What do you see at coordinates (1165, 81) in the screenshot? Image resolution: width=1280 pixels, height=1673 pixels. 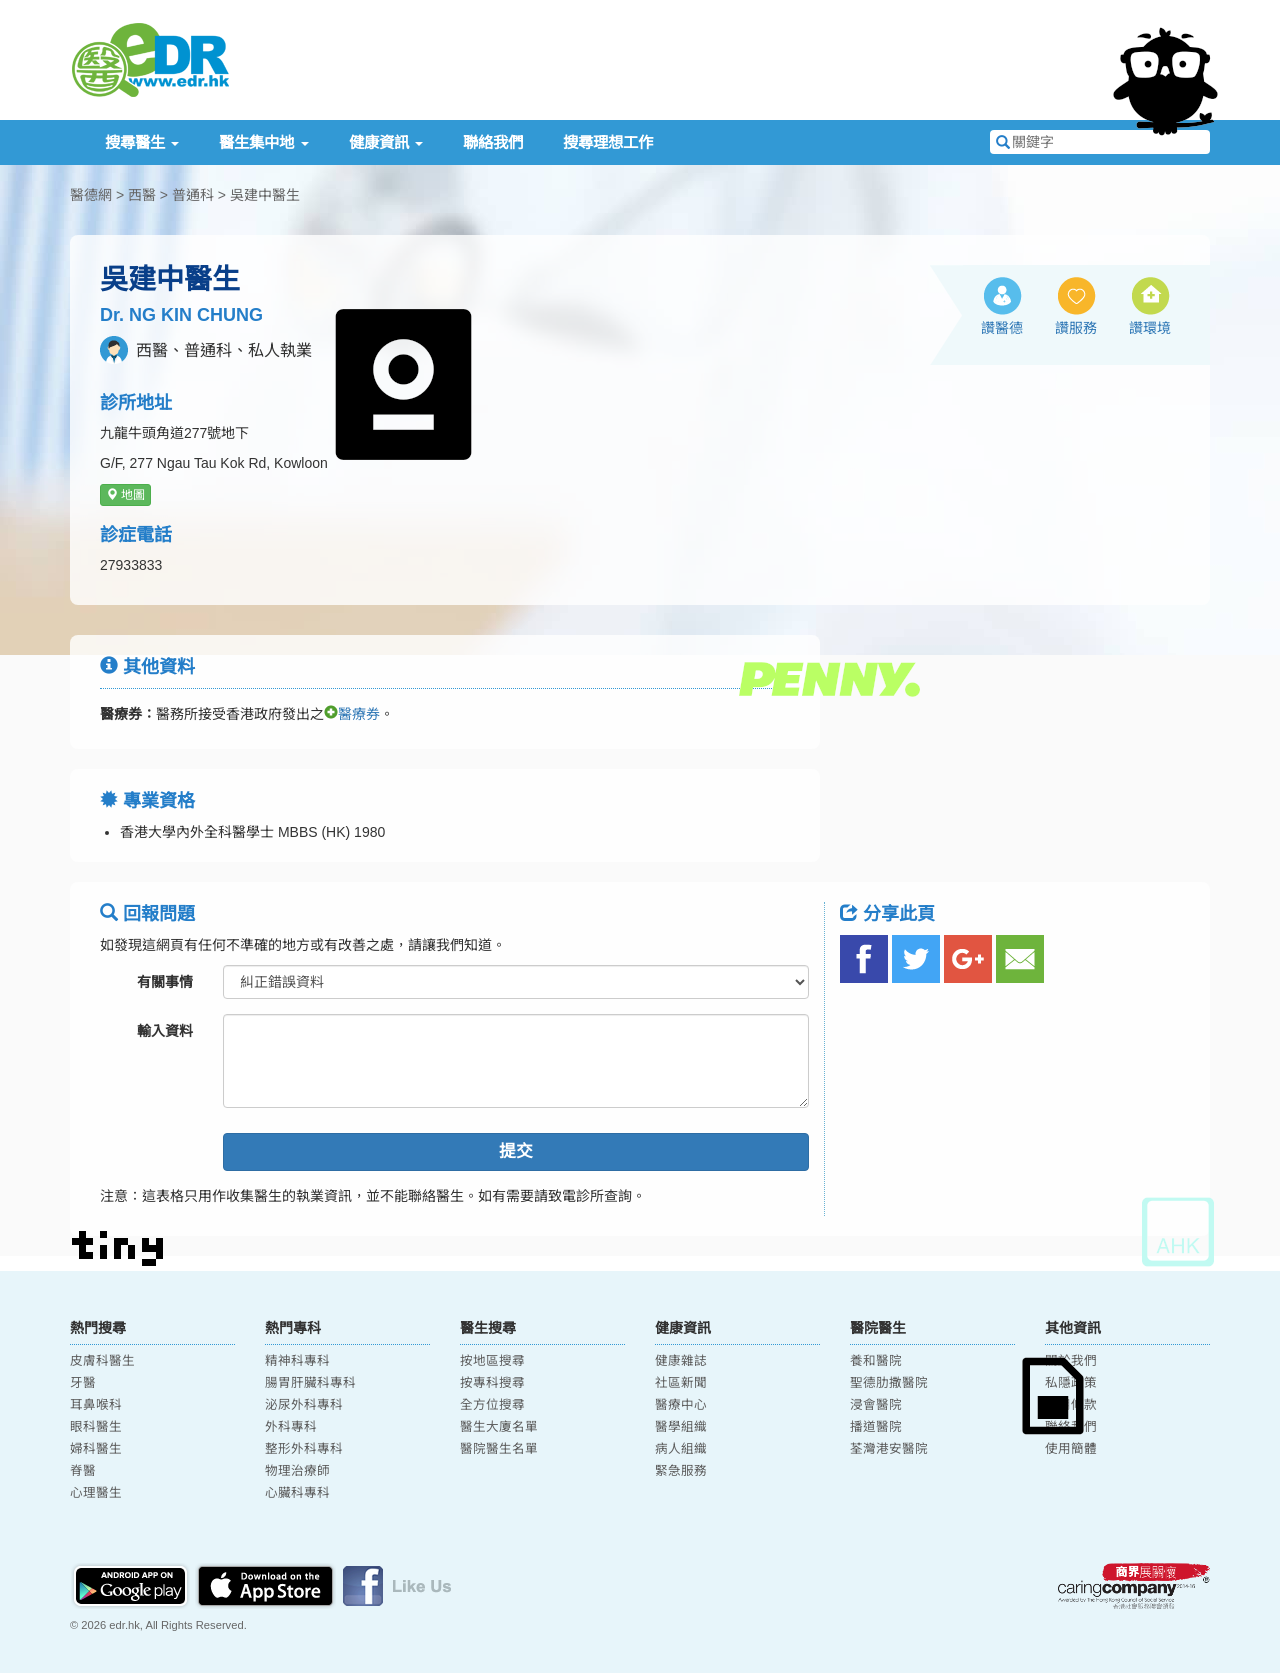 I see `earlybirds brand logo` at bounding box center [1165, 81].